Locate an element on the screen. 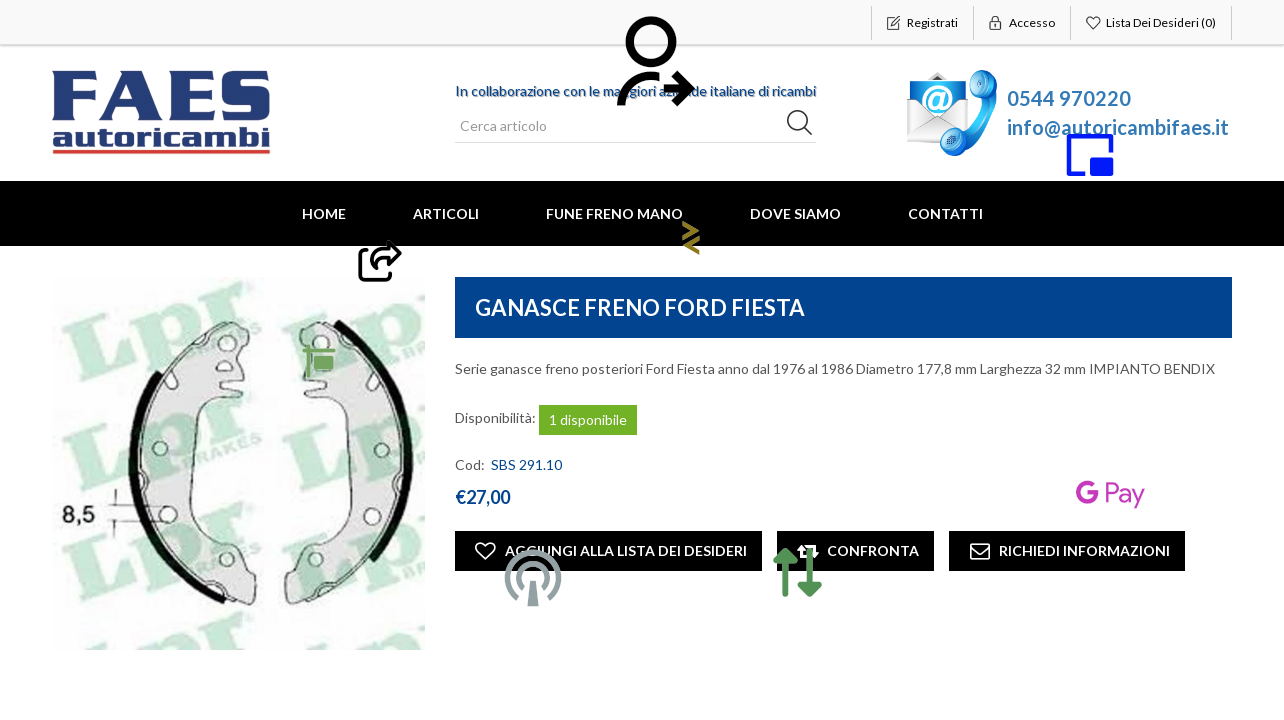 This screenshot has height=720, width=1284. enable picture-in-picture mode is located at coordinates (1090, 155).